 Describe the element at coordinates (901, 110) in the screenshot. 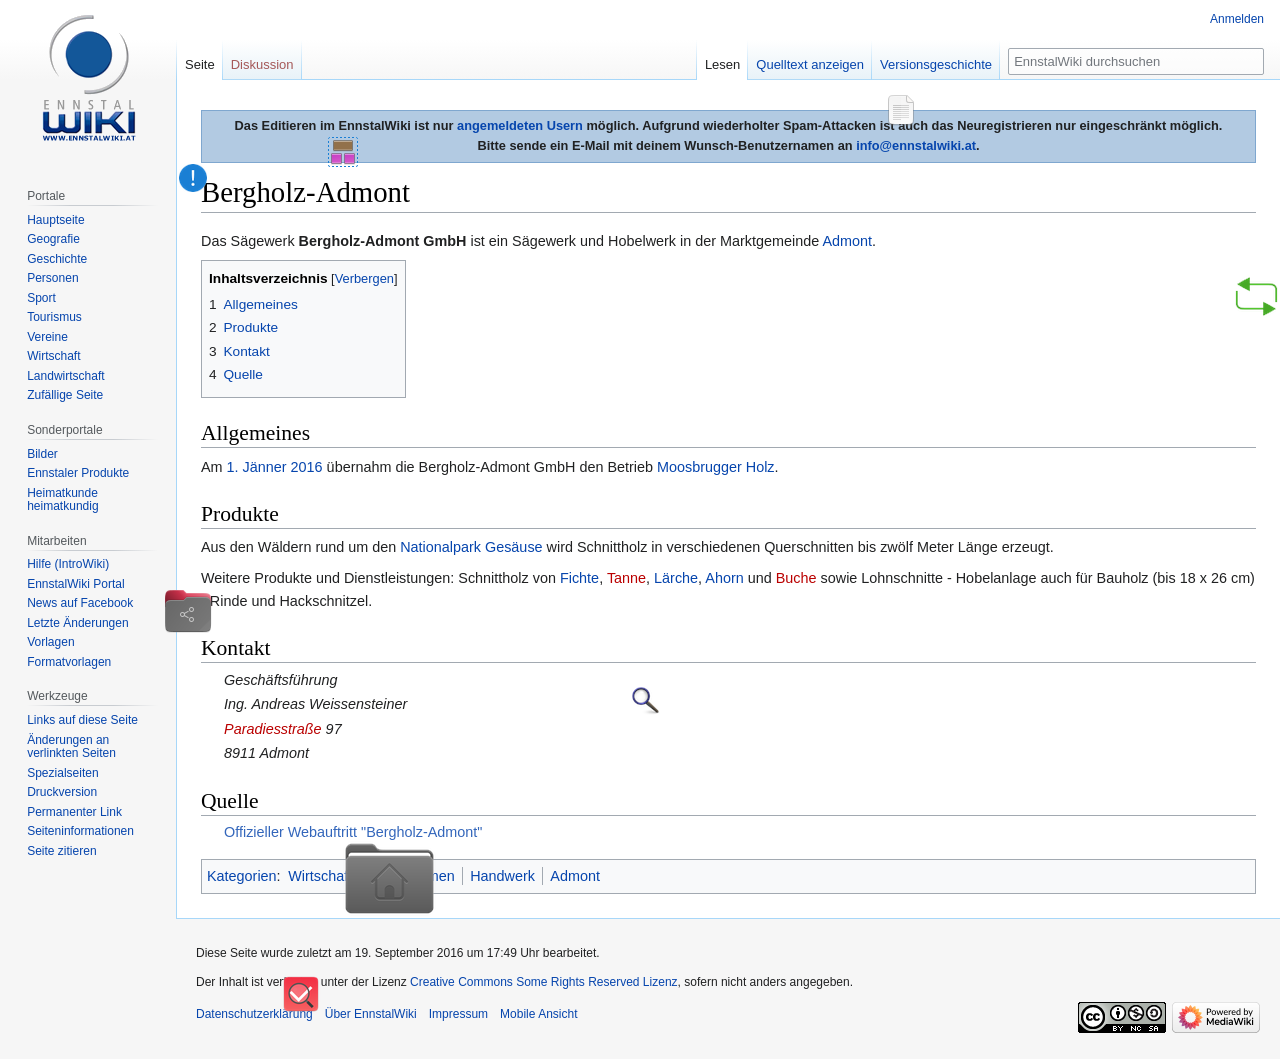

I see `a configuration file associated with wine (windows compatibility layer)` at that location.